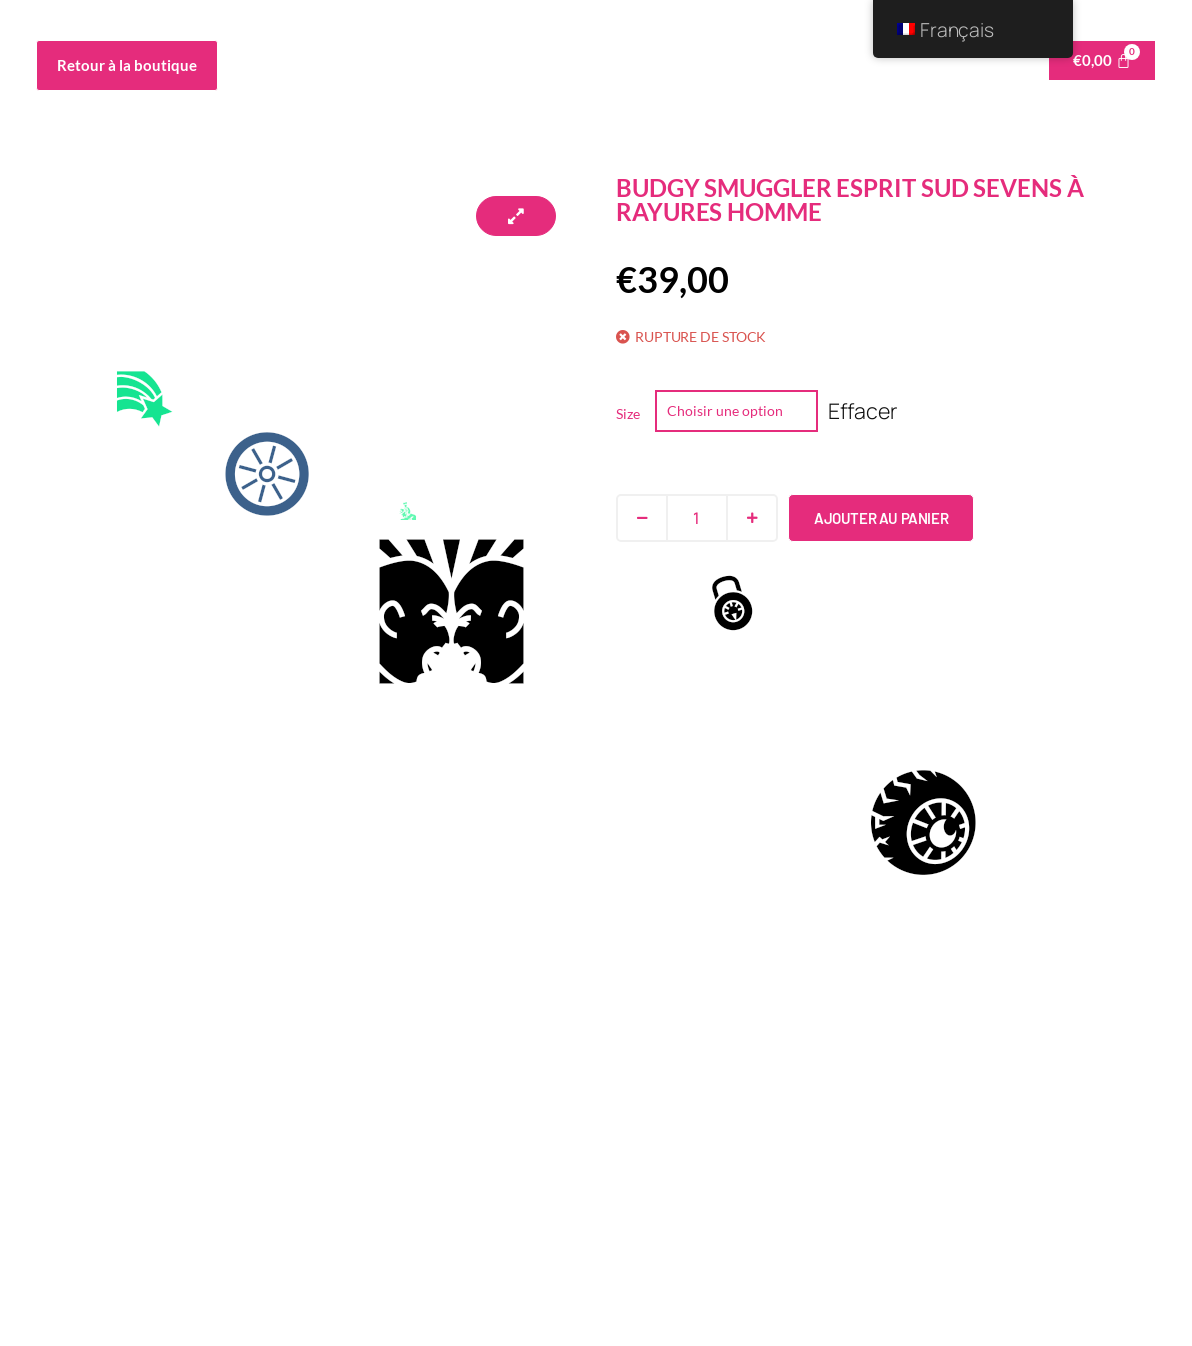 This screenshot has height=1346, width=1192. I want to click on strength tarot card icon, so click(407, 511).